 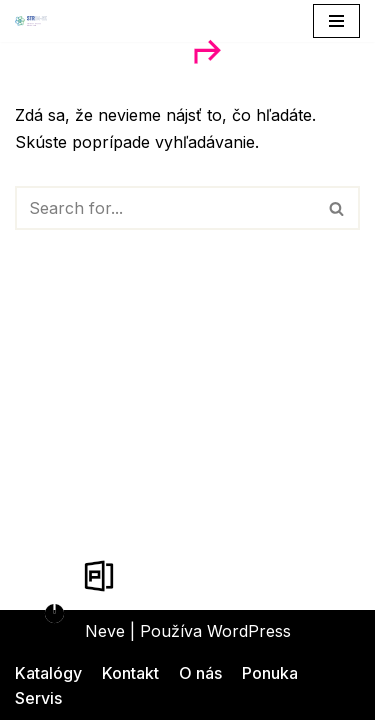 What do you see at coordinates (206, 52) in the screenshot?
I see `forward or share content` at bounding box center [206, 52].